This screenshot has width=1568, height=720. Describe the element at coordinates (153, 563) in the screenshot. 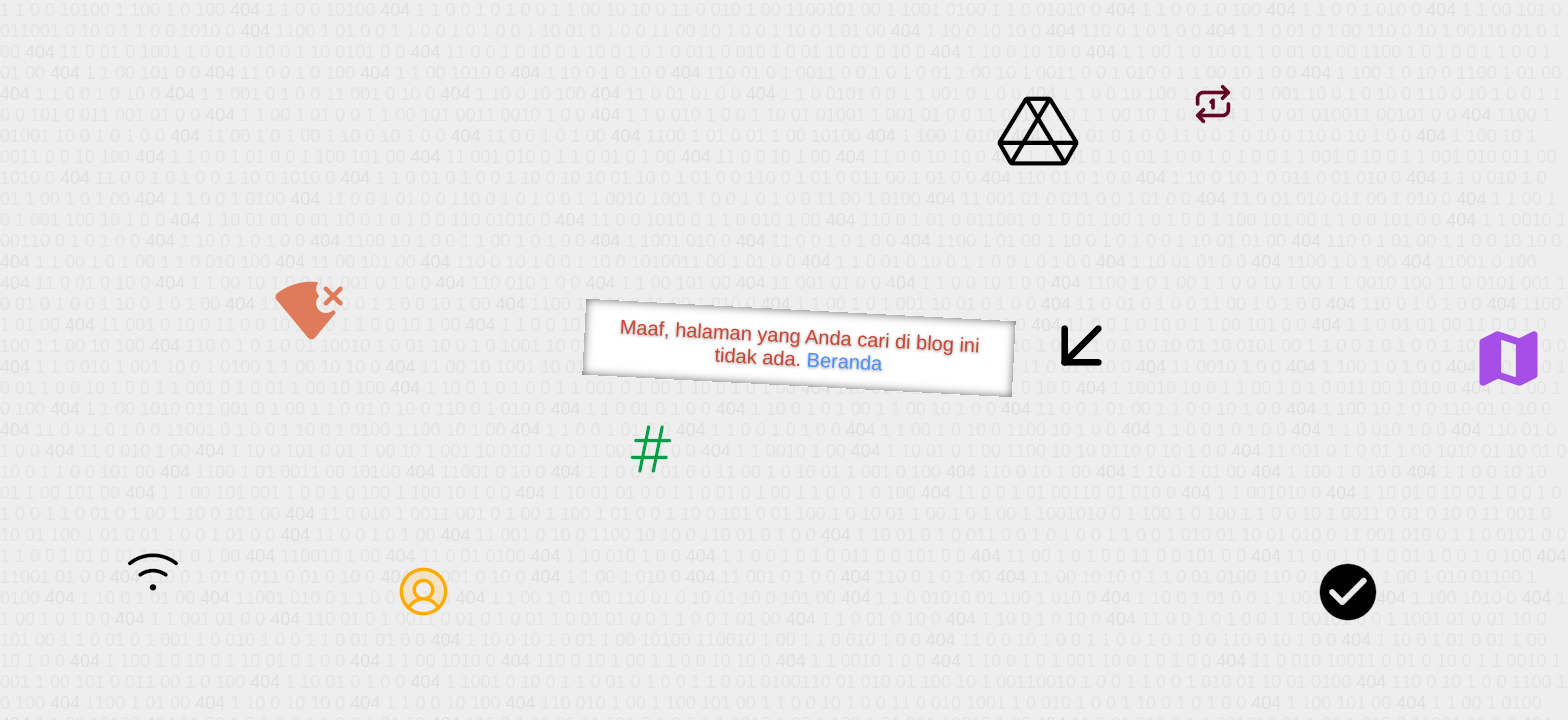

I see `indicates moderate wifi signal strength` at that location.